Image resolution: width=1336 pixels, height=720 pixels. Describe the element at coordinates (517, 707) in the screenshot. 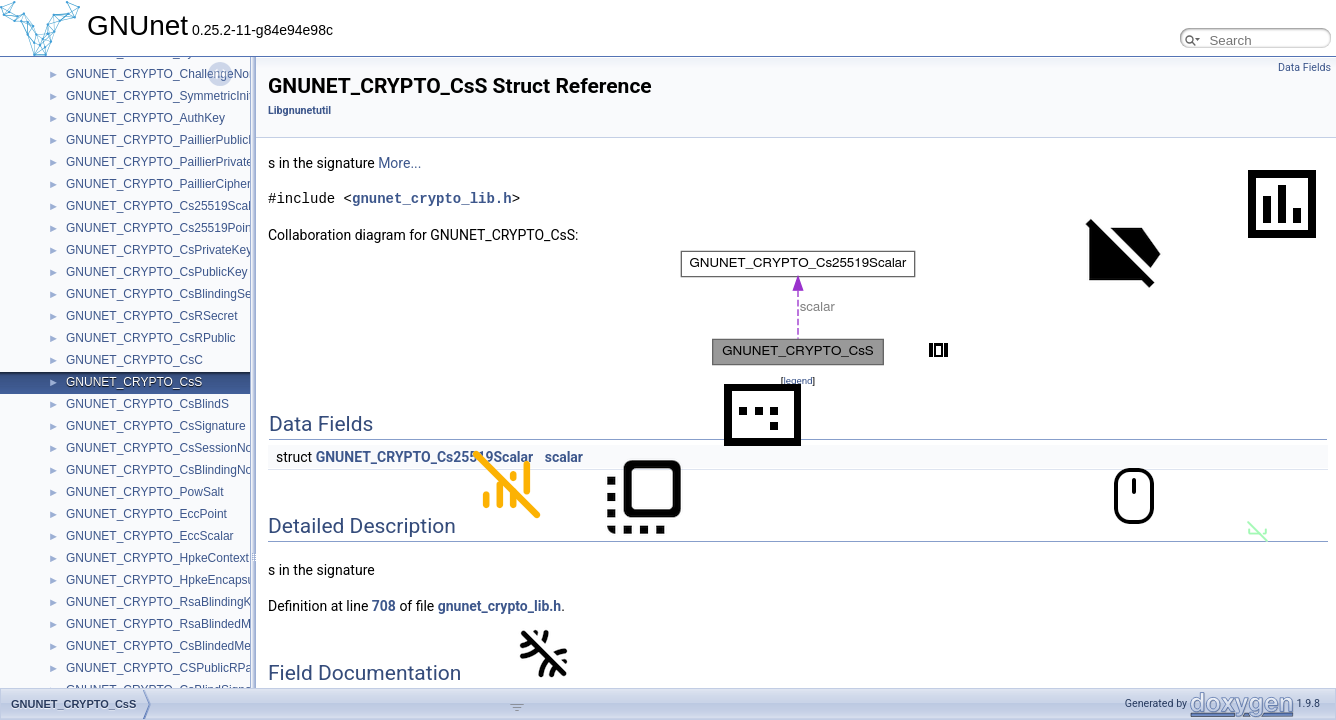

I see `filter or sort content` at that location.